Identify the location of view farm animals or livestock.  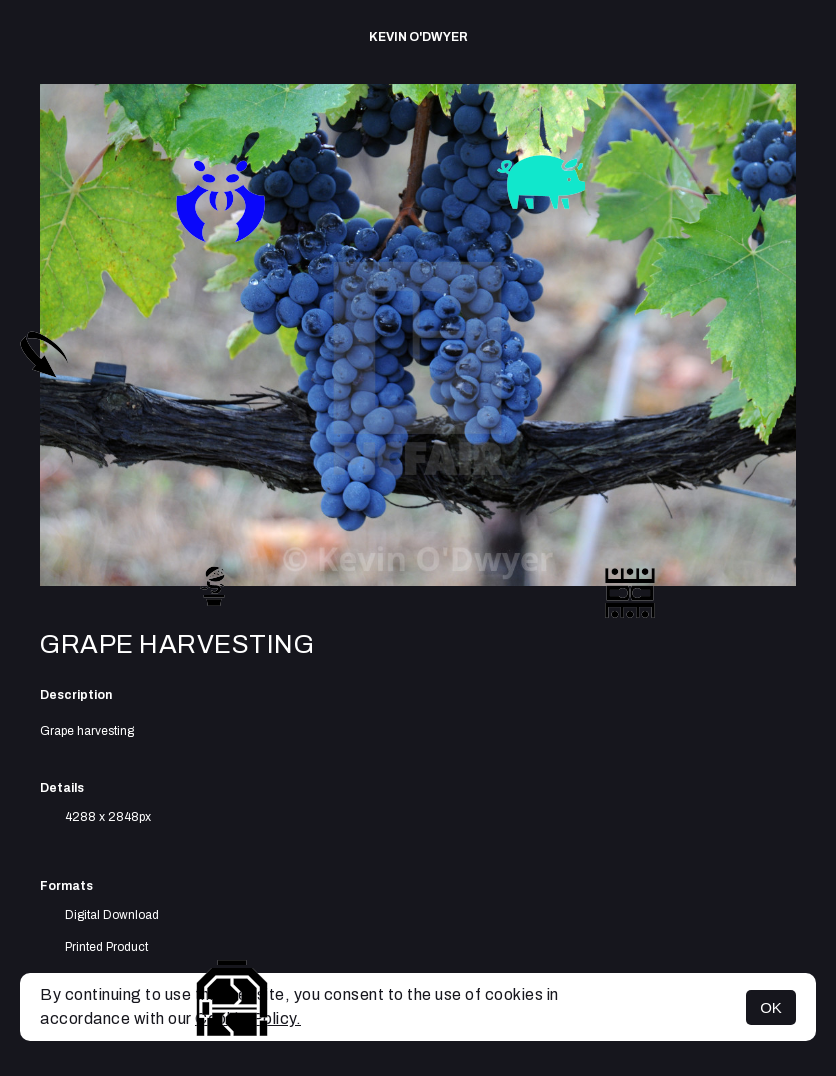
(541, 182).